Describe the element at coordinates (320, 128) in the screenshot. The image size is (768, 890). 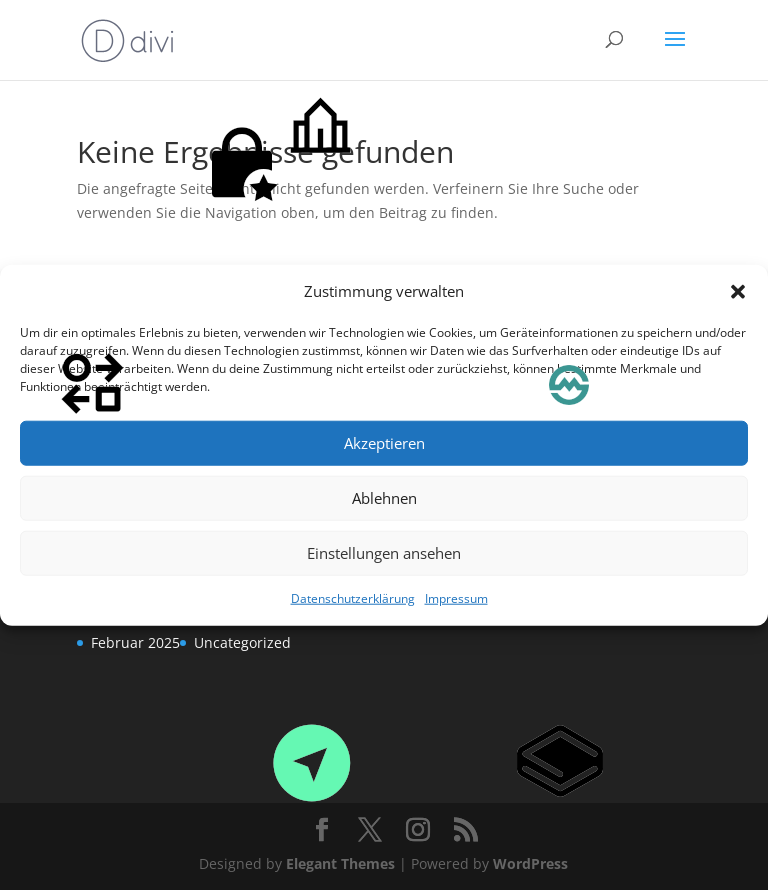
I see `access education or school-related features` at that location.